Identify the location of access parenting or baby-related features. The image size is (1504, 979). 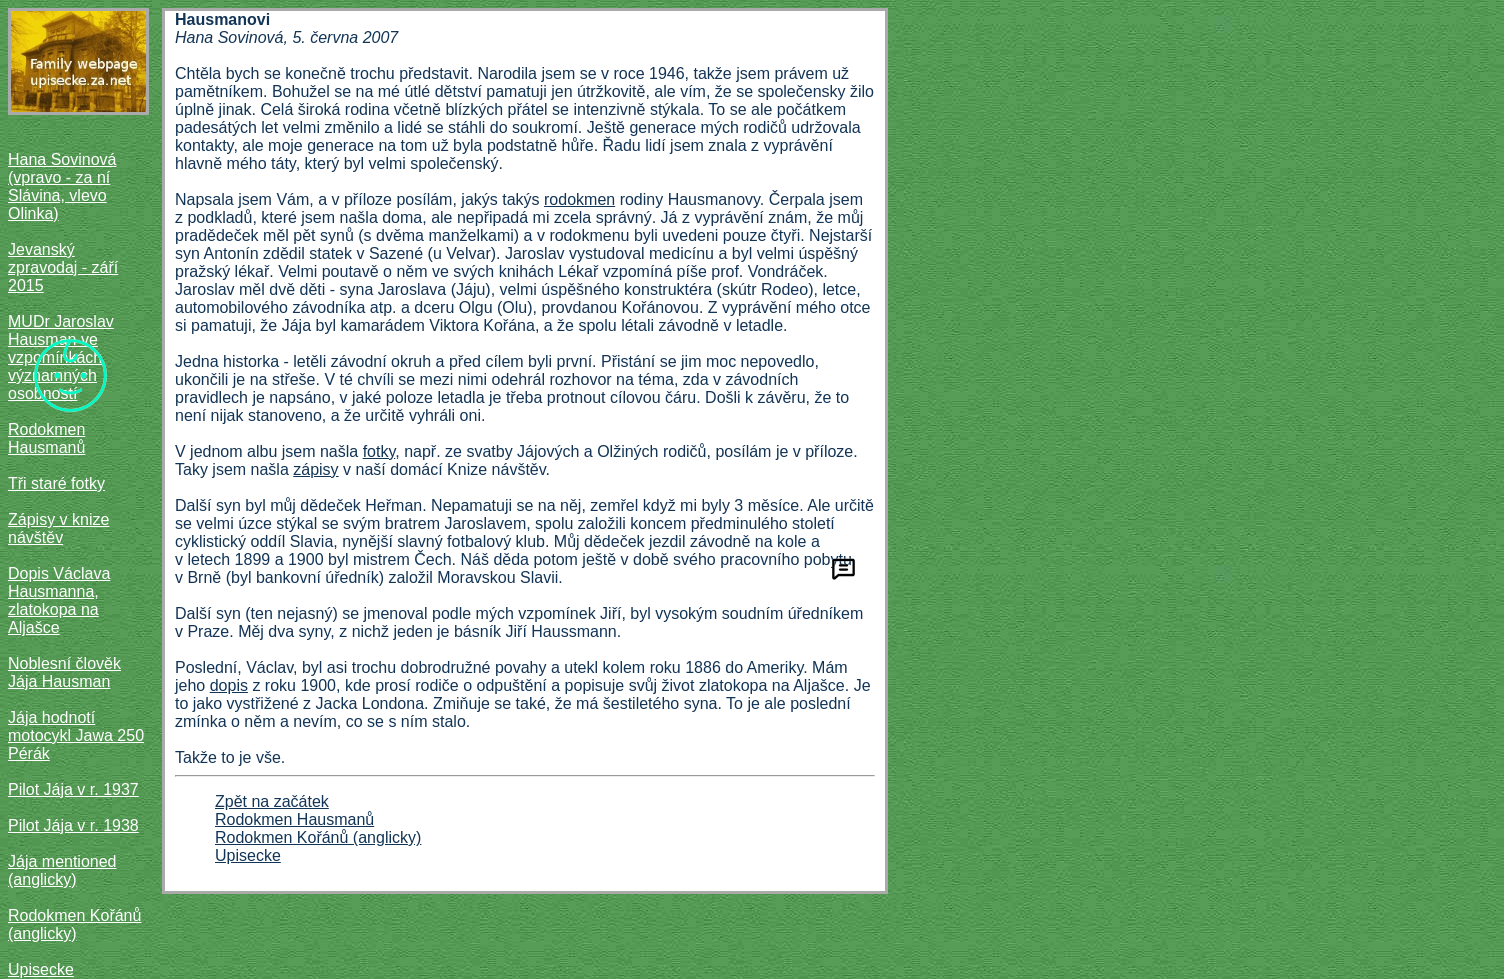
(70, 375).